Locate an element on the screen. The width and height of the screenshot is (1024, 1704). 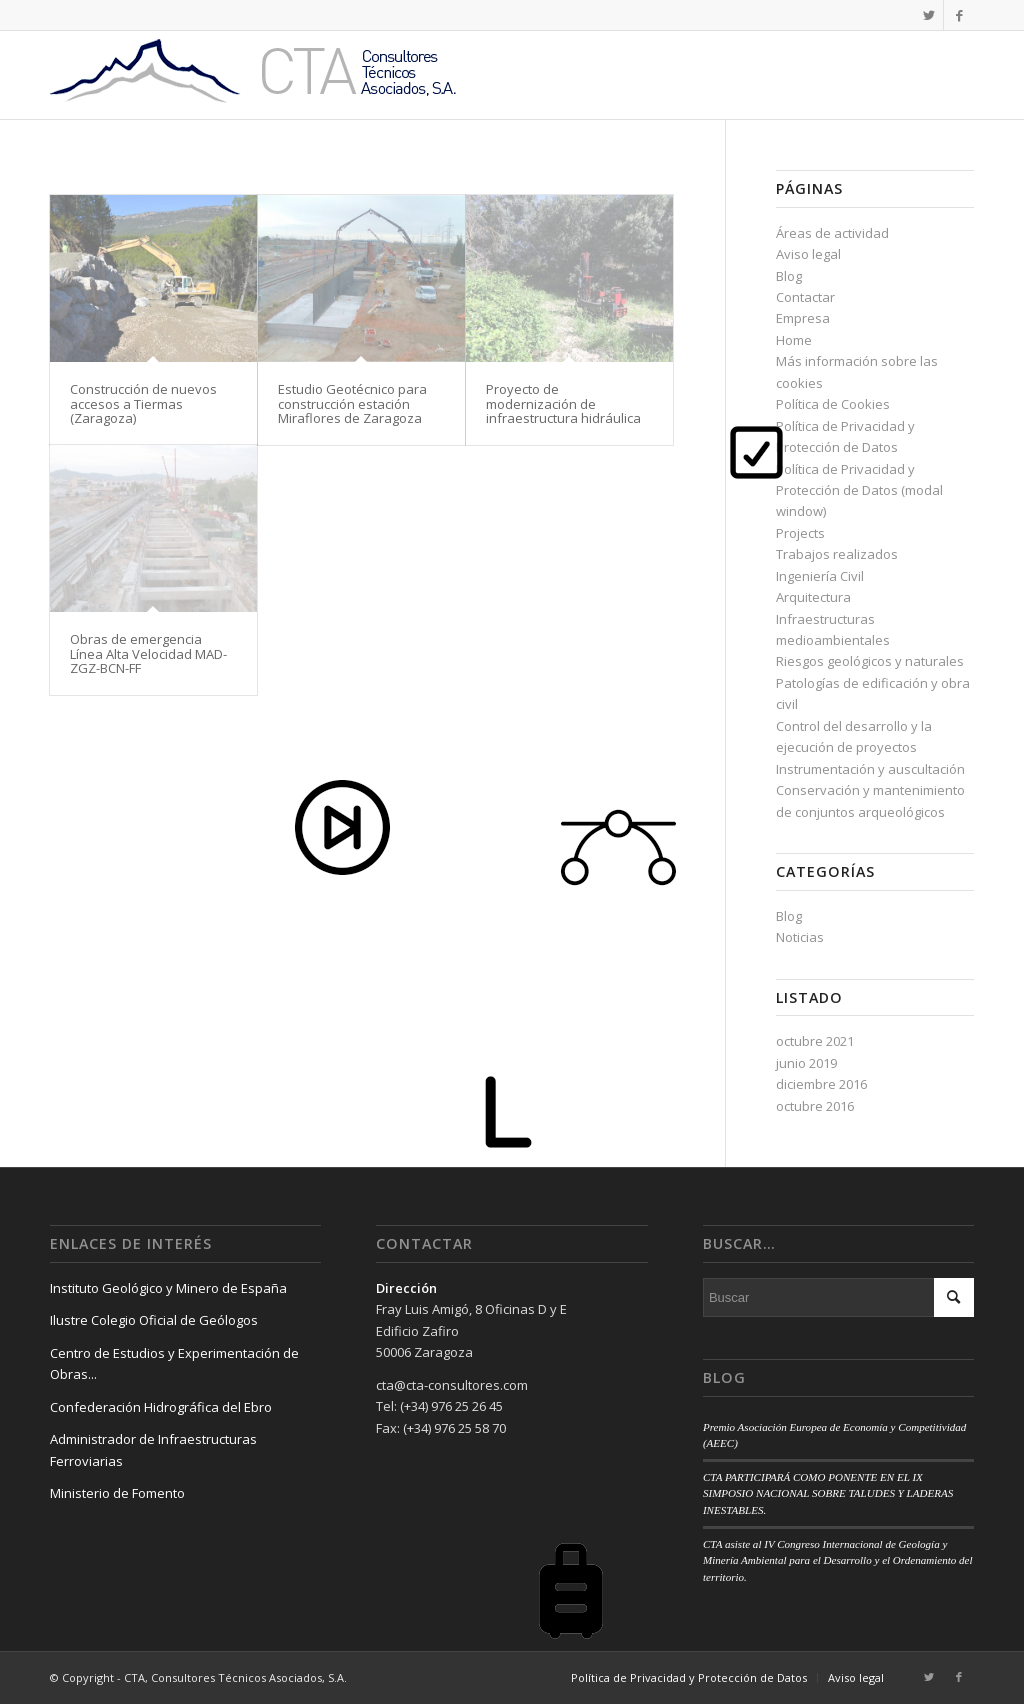
mark task as complete is located at coordinates (756, 452).